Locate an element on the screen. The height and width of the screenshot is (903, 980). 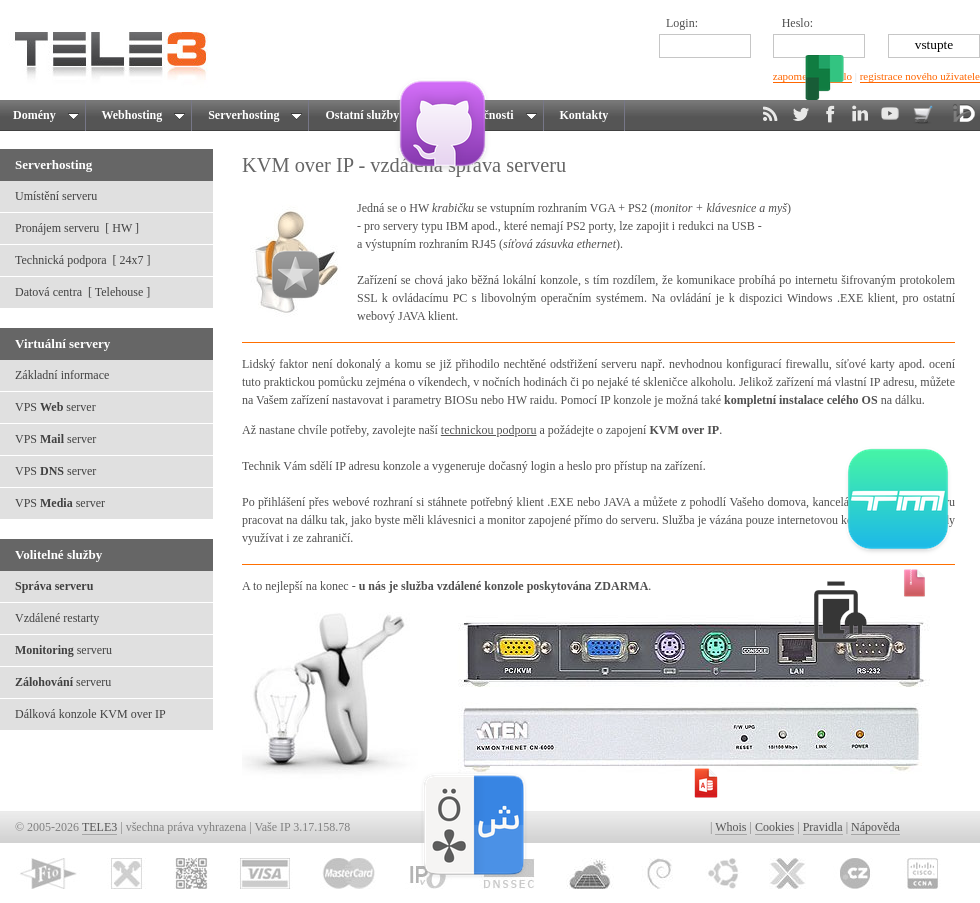
open microsoft planner app is located at coordinates (824, 77).